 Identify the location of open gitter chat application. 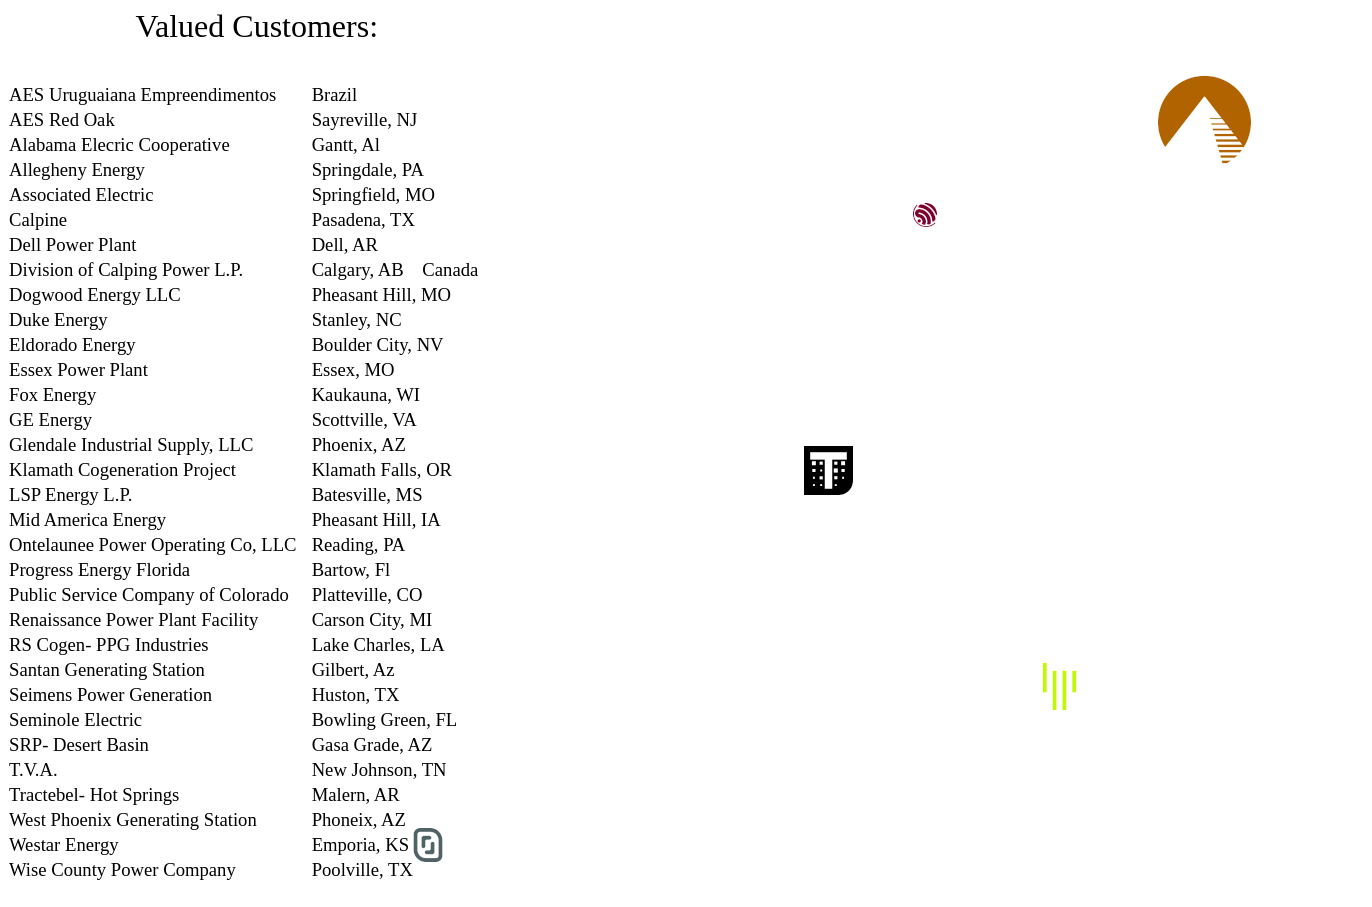
(1059, 686).